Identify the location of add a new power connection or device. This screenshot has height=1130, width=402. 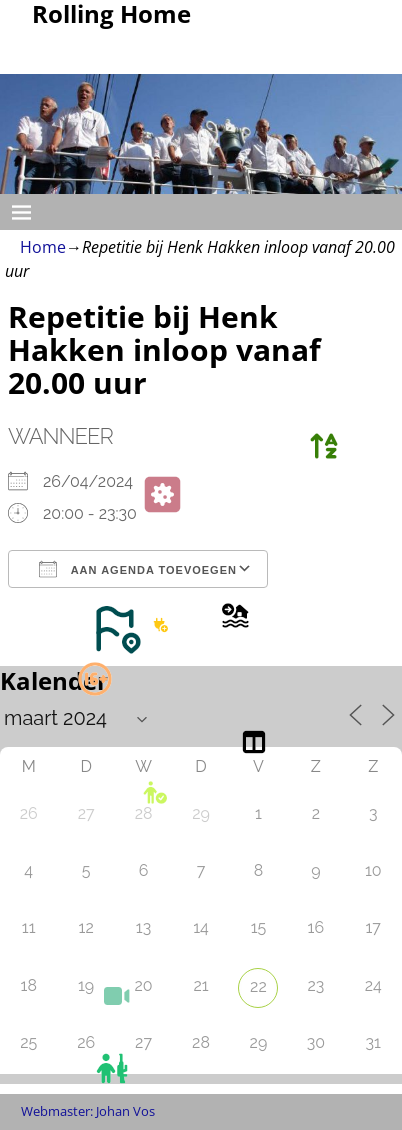
(160, 625).